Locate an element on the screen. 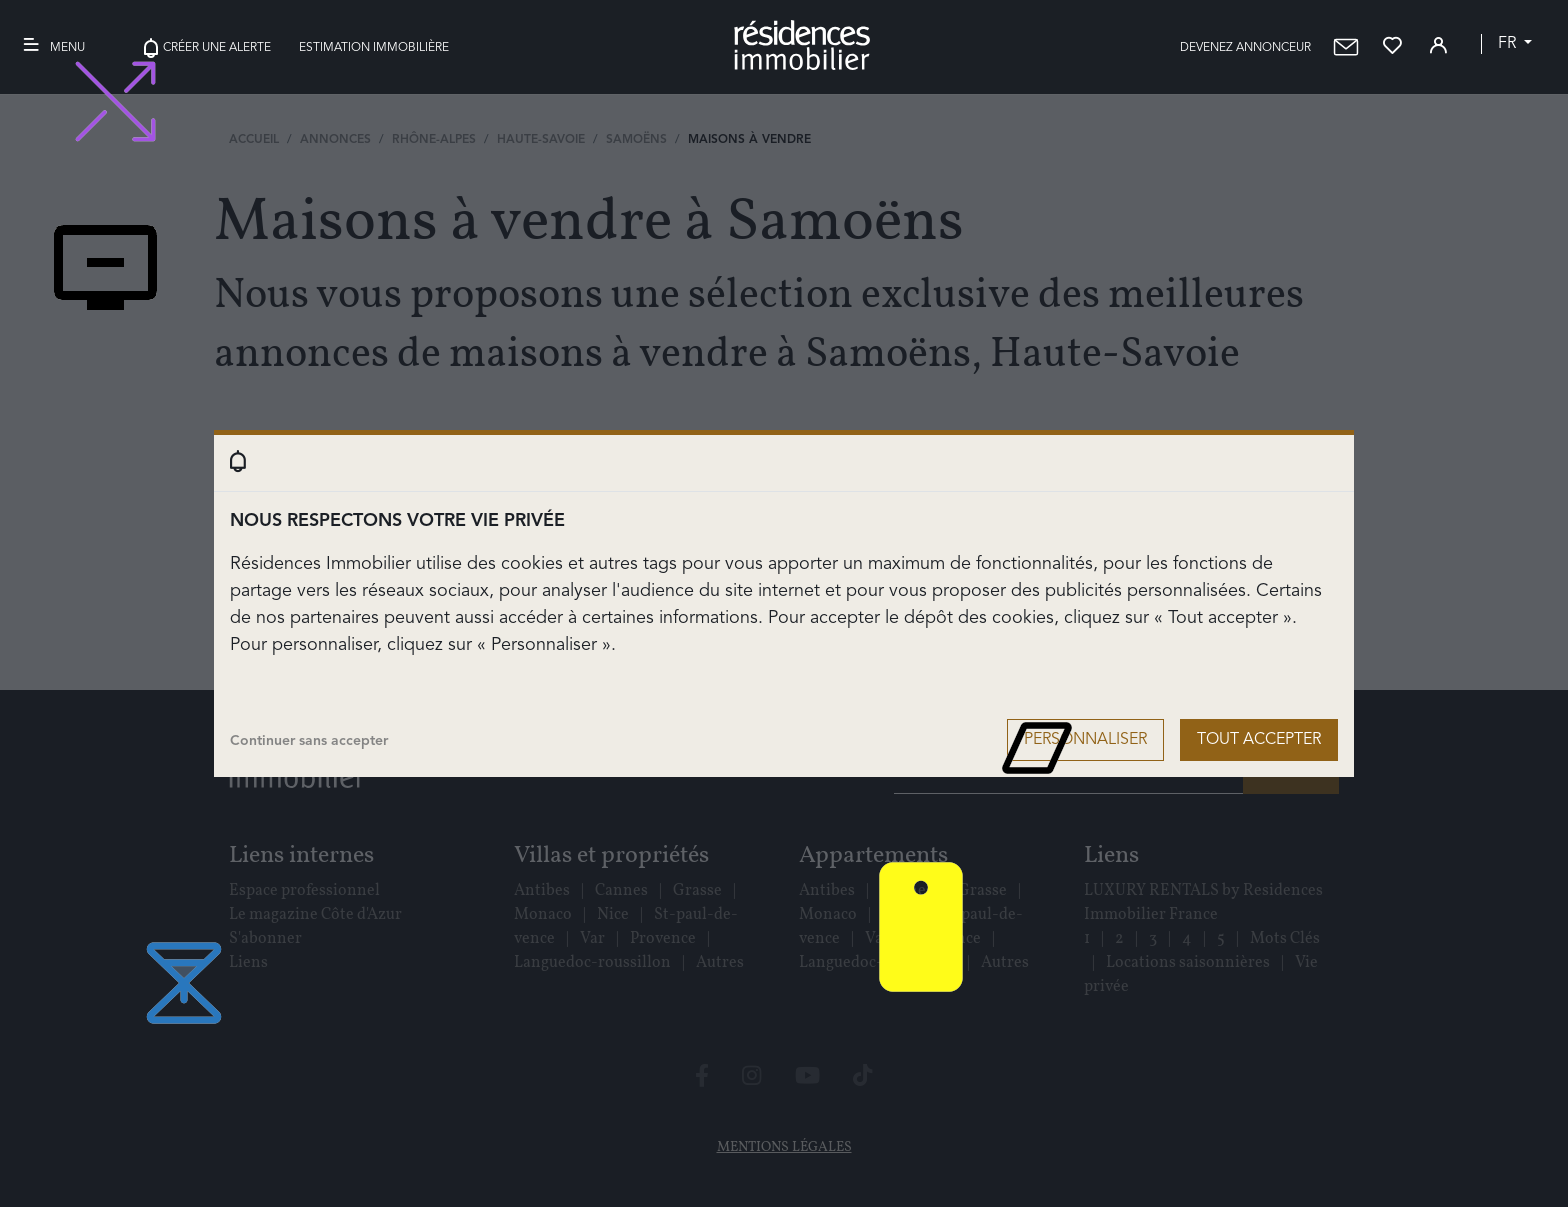  select parallelogram shape tool is located at coordinates (1037, 748).